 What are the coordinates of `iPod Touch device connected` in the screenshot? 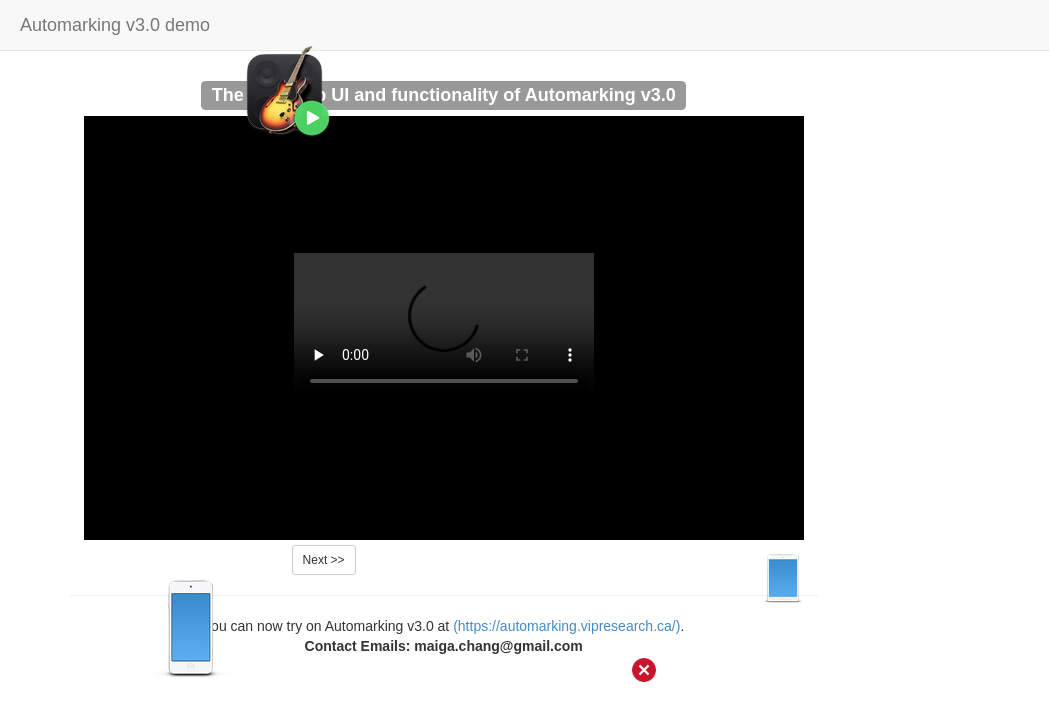 It's located at (191, 629).